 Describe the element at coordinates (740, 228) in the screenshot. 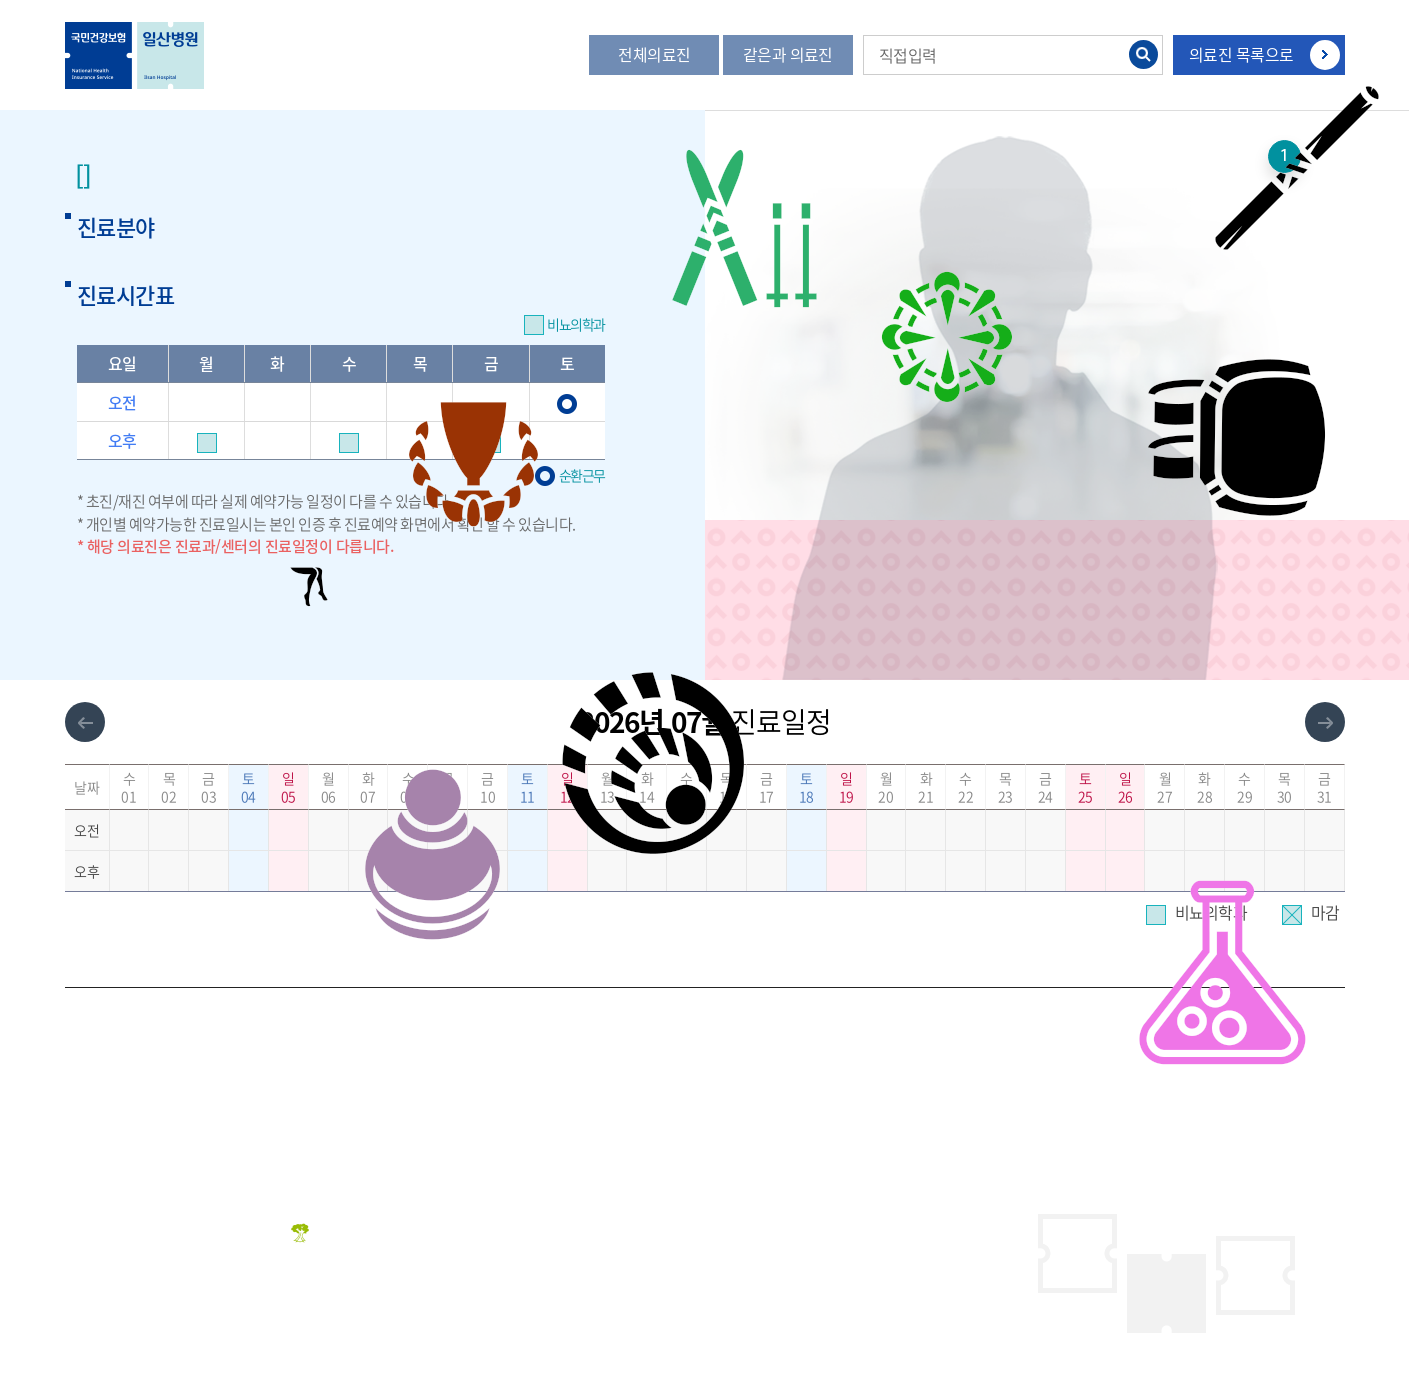

I see `browse skiing or winter sports activities` at that location.